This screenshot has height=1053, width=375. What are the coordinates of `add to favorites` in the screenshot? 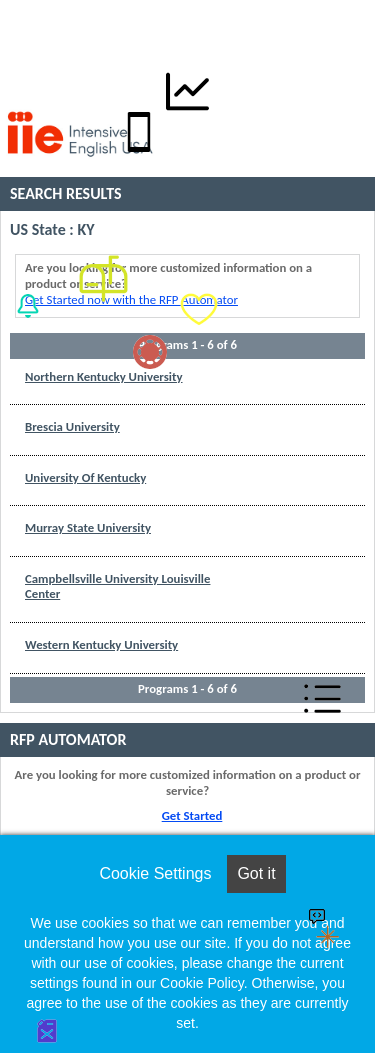 It's located at (199, 308).